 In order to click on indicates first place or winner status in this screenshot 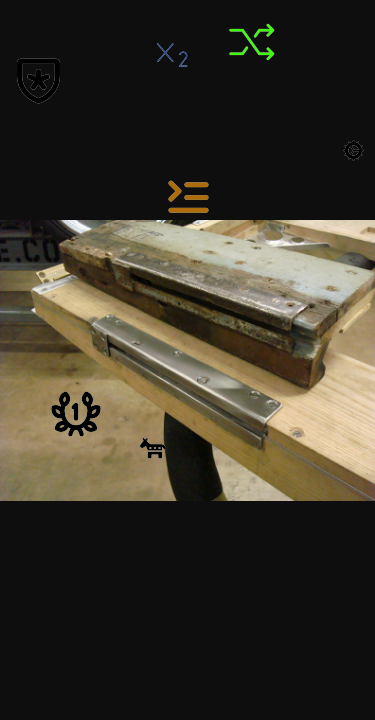, I will do `click(76, 414)`.